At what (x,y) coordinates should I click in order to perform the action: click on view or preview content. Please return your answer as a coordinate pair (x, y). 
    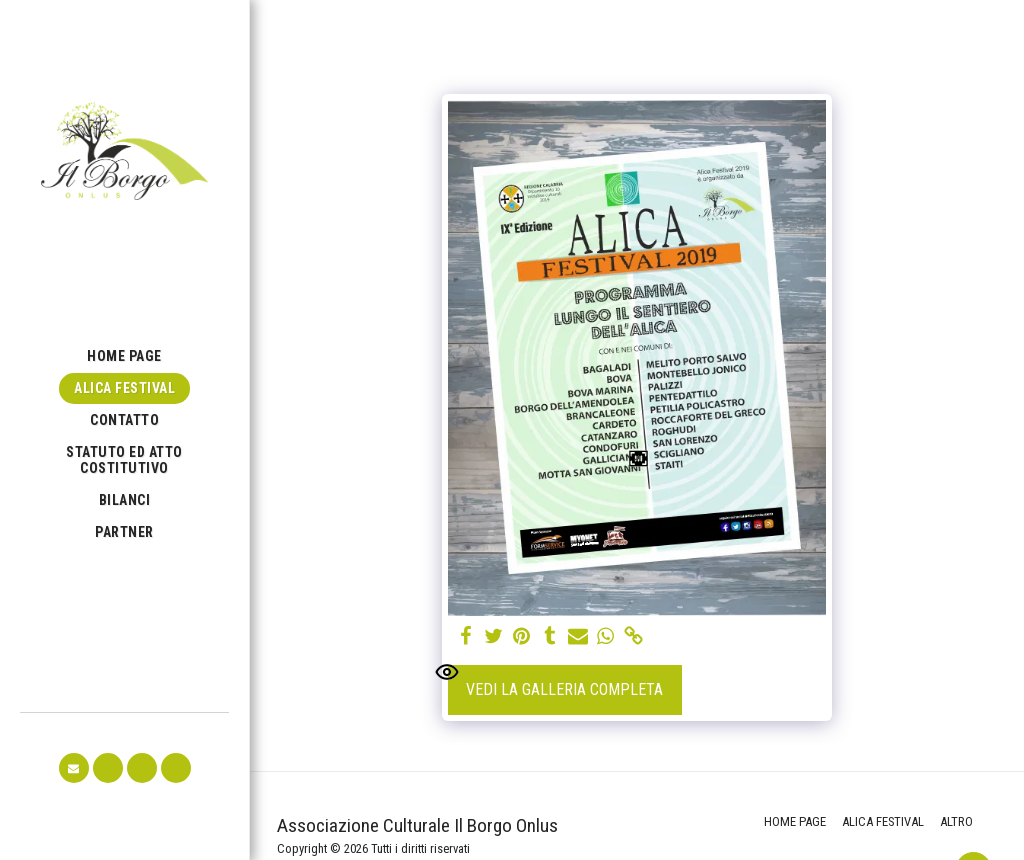
    Looking at the image, I should click on (447, 672).